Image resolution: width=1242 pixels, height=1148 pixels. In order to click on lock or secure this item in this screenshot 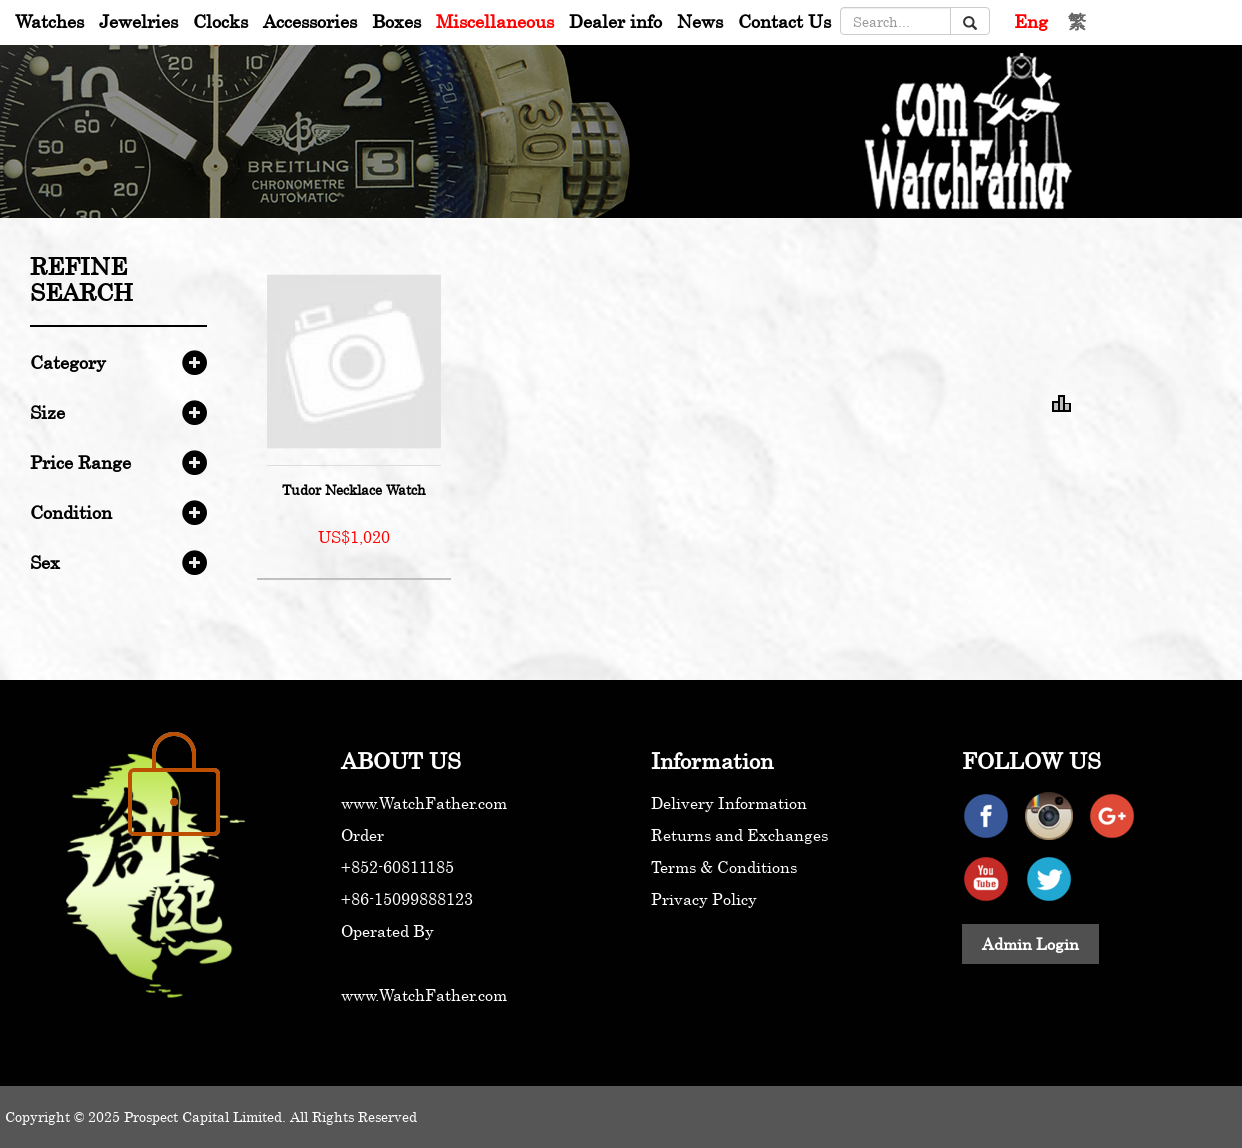, I will do `click(174, 790)`.